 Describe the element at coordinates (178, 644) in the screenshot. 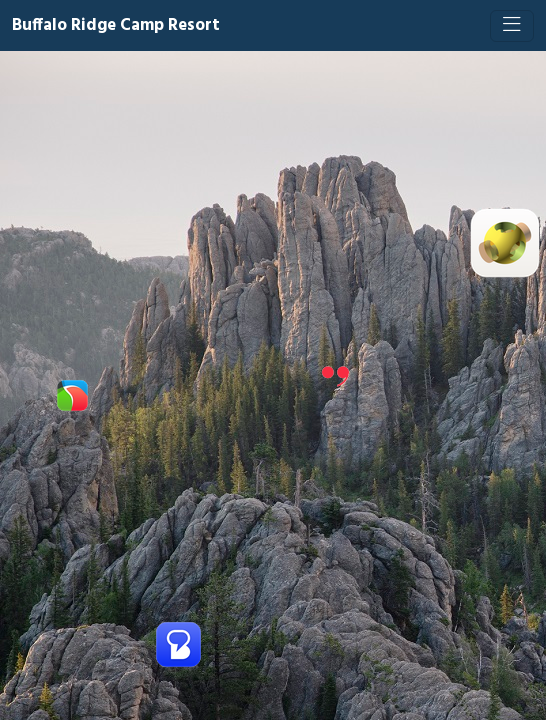

I see `open beeper messaging app` at that location.